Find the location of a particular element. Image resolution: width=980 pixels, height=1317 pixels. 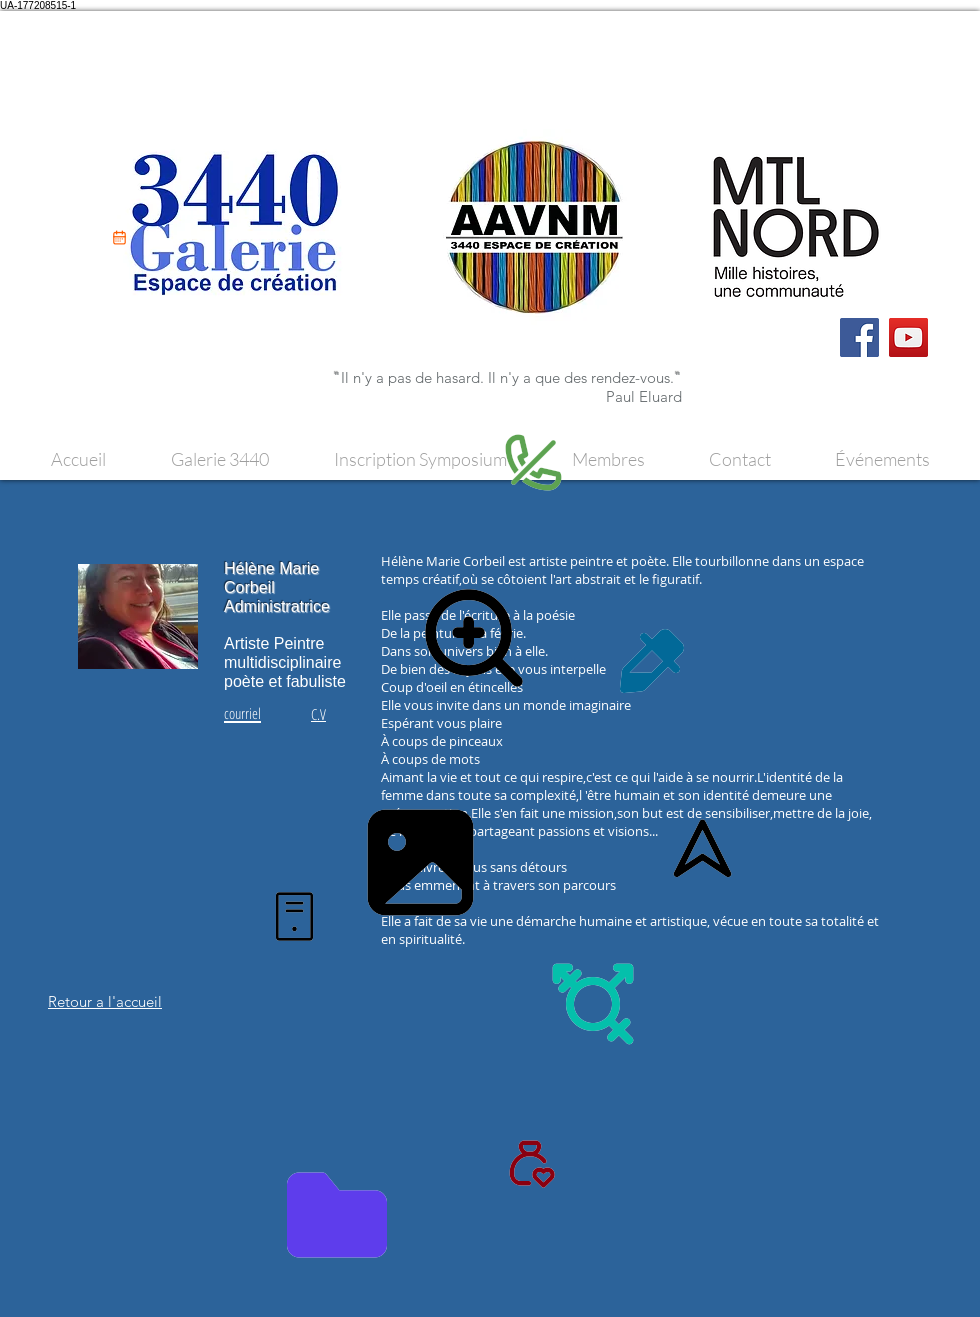

donate to a cause or charity is located at coordinates (530, 1163).